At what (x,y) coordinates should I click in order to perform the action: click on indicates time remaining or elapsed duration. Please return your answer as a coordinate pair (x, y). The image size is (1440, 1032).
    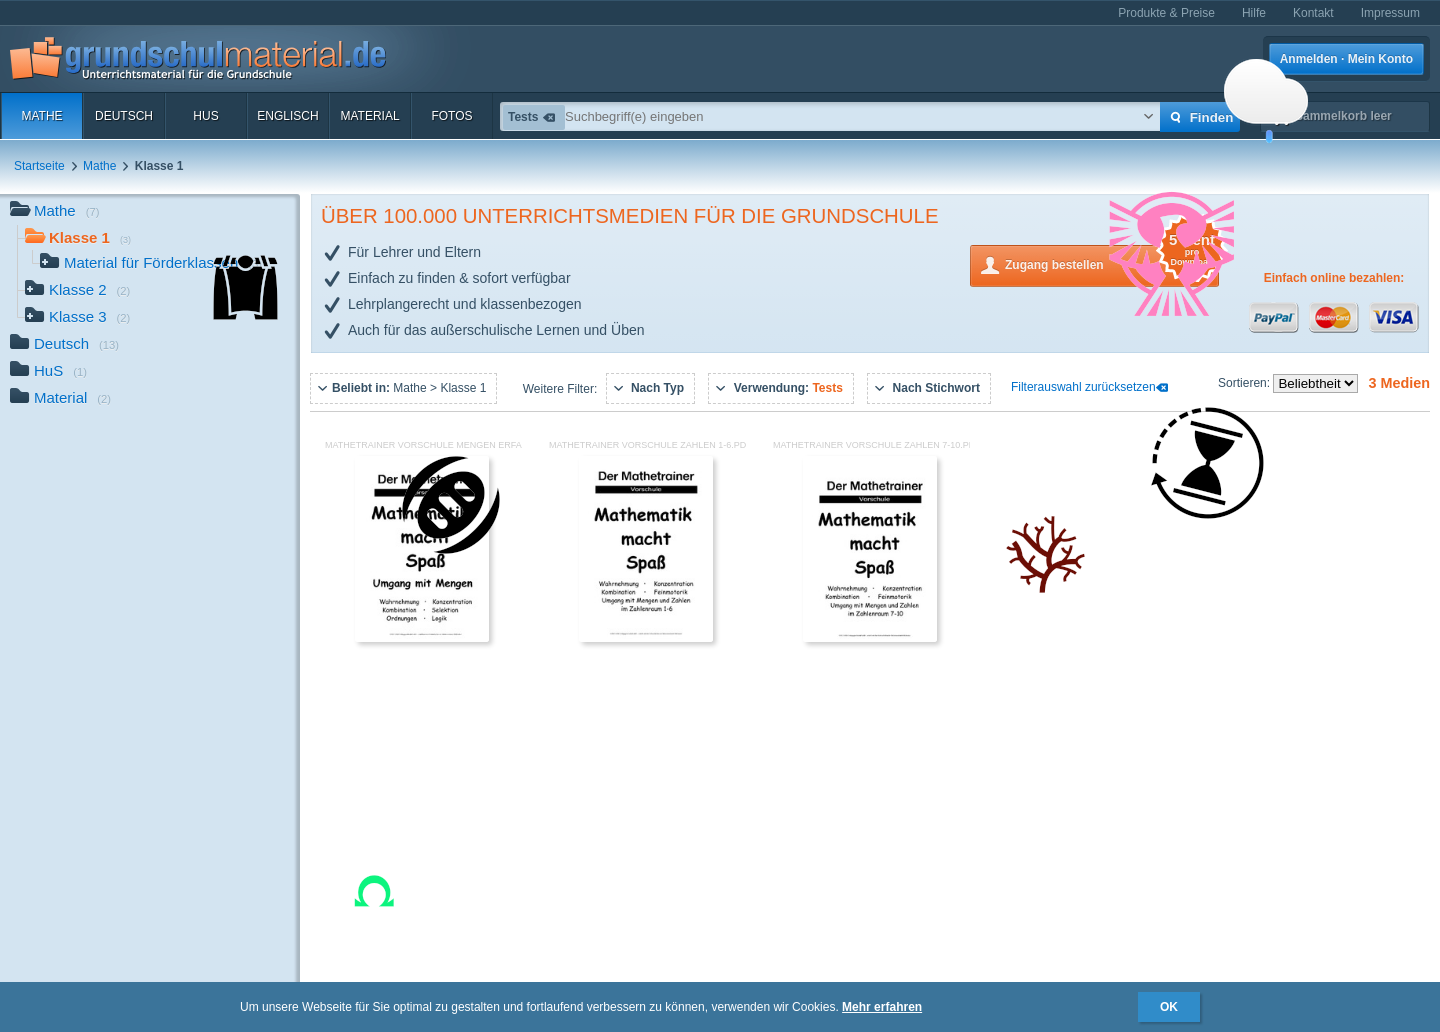
    Looking at the image, I should click on (1208, 463).